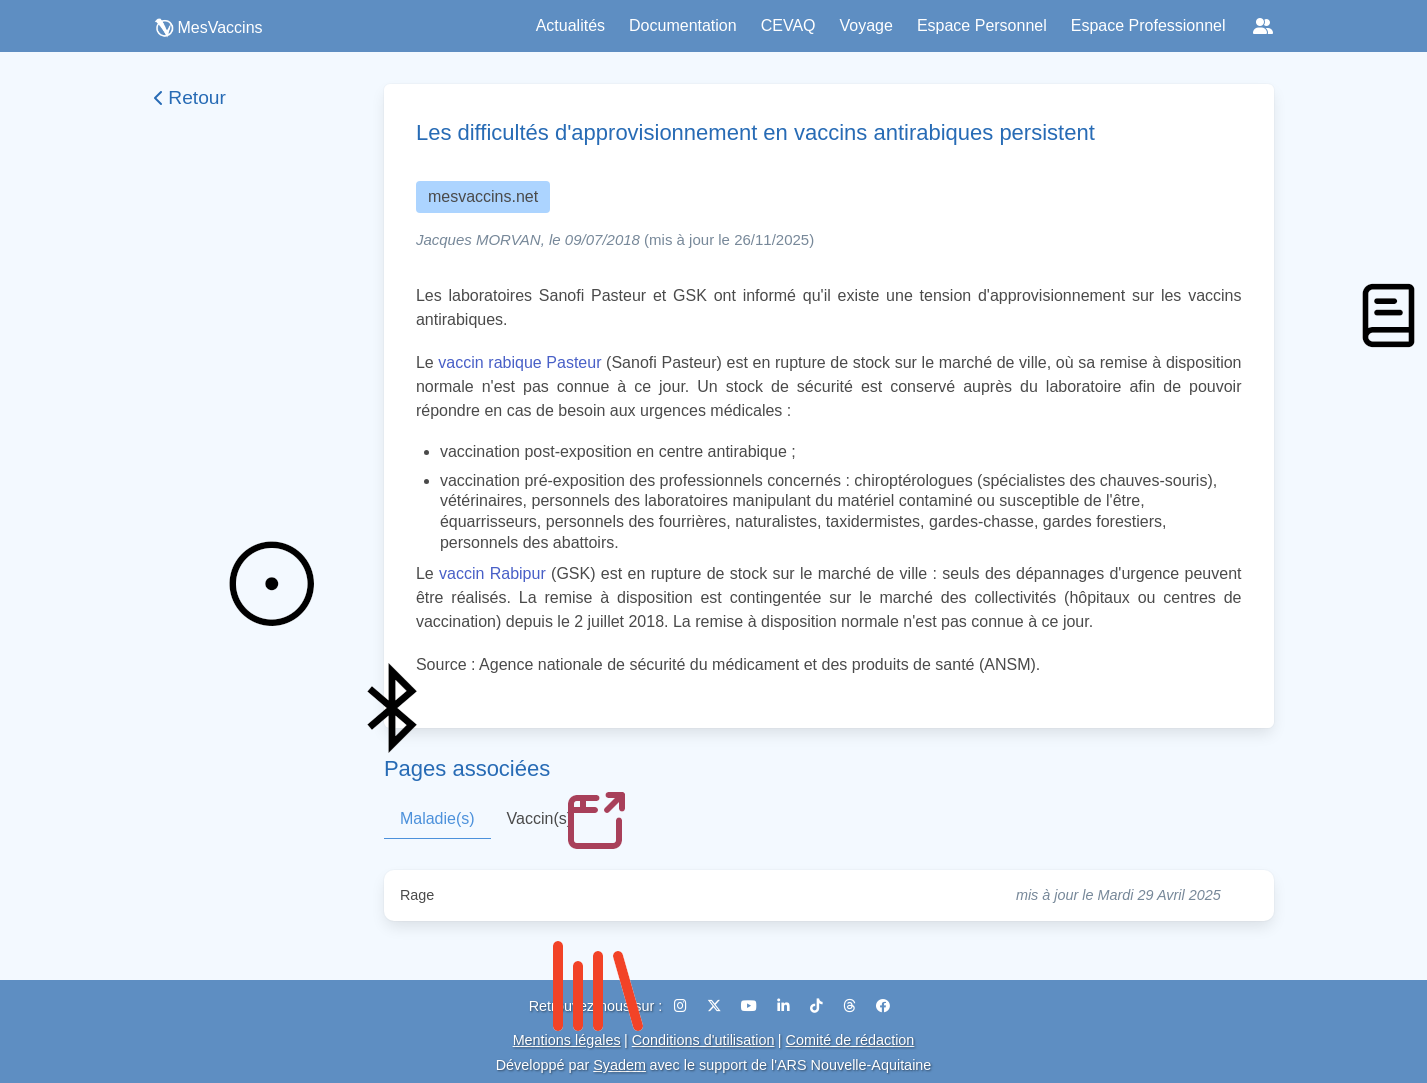 This screenshot has width=1427, height=1083. Describe the element at coordinates (1388, 315) in the screenshot. I see `open a book or reading view` at that location.